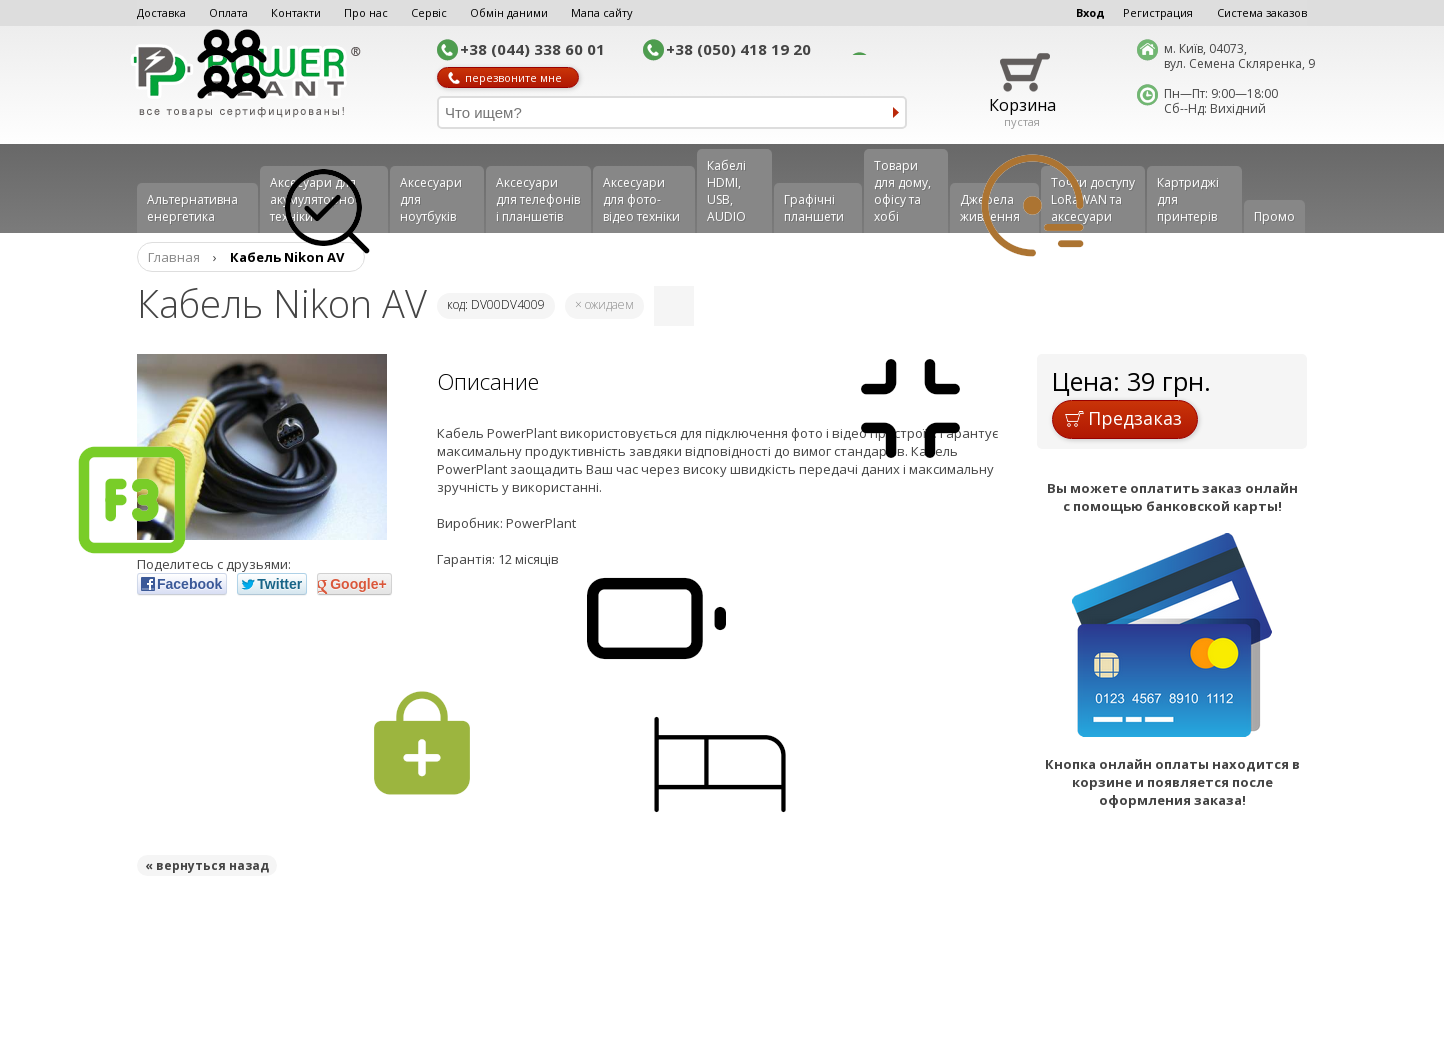  Describe the element at coordinates (715, 764) in the screenshot. I see `view accommodation or lodging options` at that location.